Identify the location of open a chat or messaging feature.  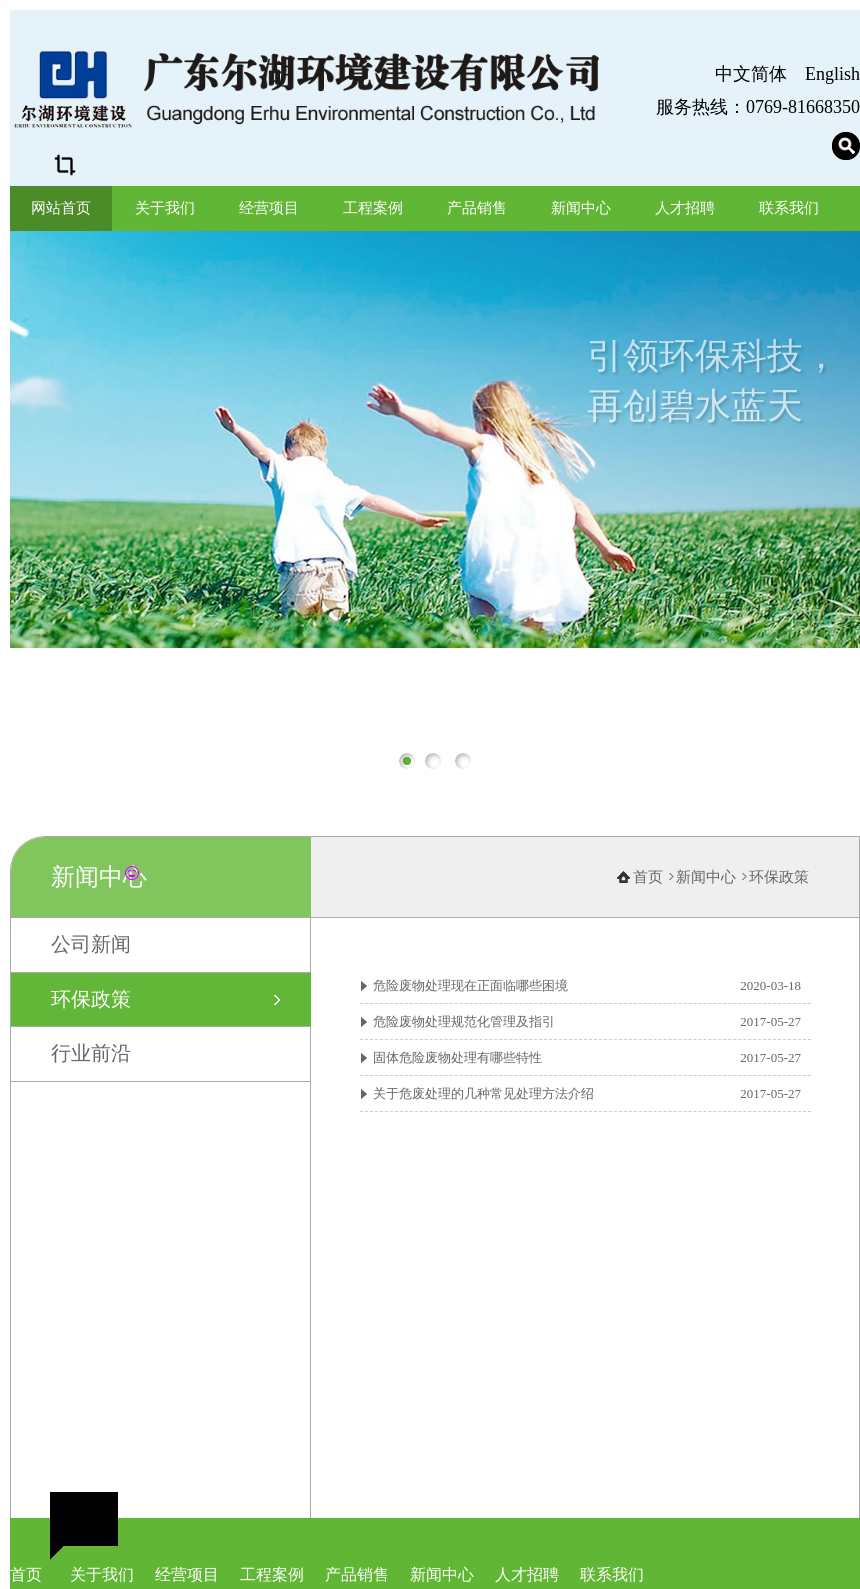
(84, 1526).